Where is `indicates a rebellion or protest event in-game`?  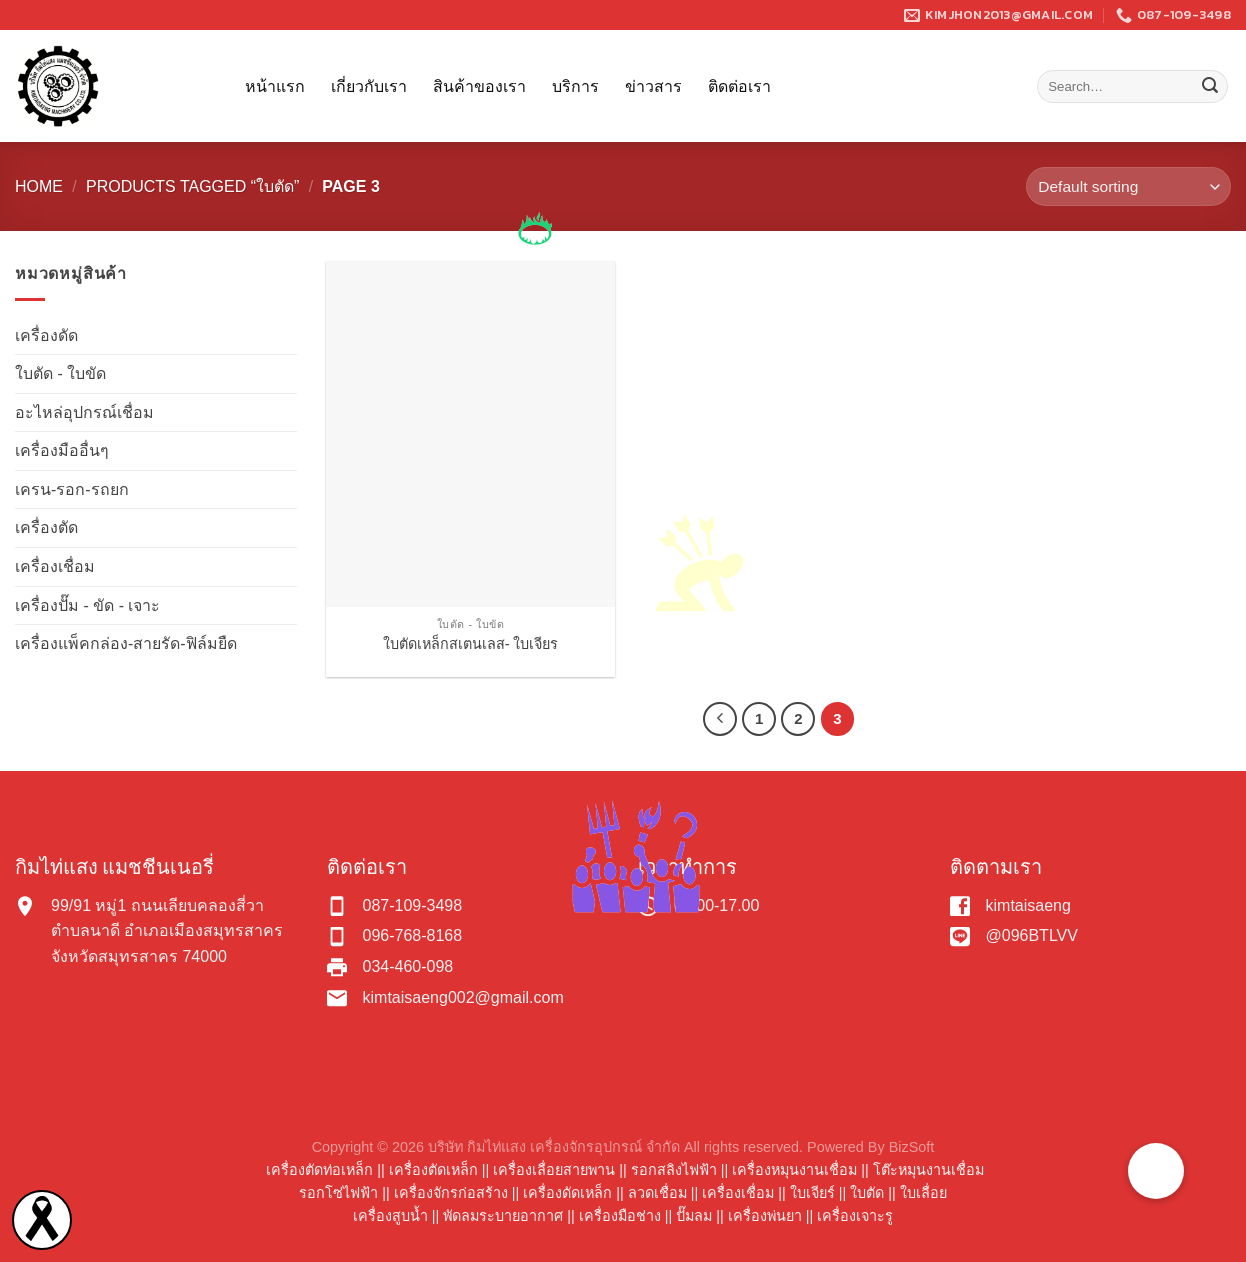 indicates a rebellion or protest event in-game is located at coordinates (636, 849).